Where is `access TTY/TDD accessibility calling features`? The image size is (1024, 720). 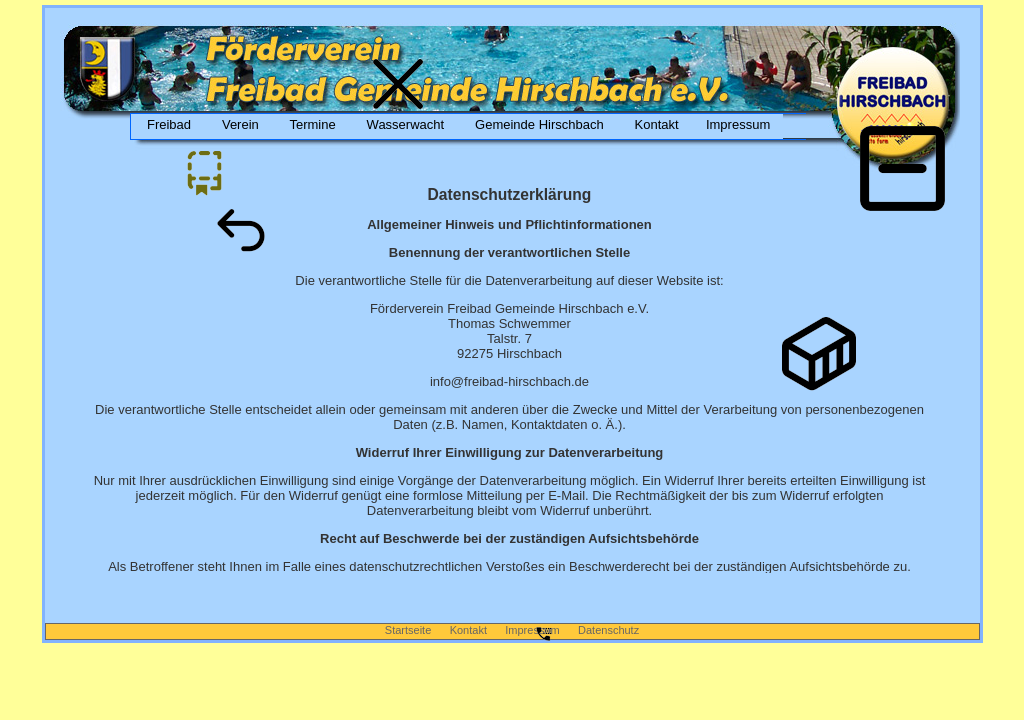 access TTY/TDD accessibility calling features is located at coordinates (544, 634).